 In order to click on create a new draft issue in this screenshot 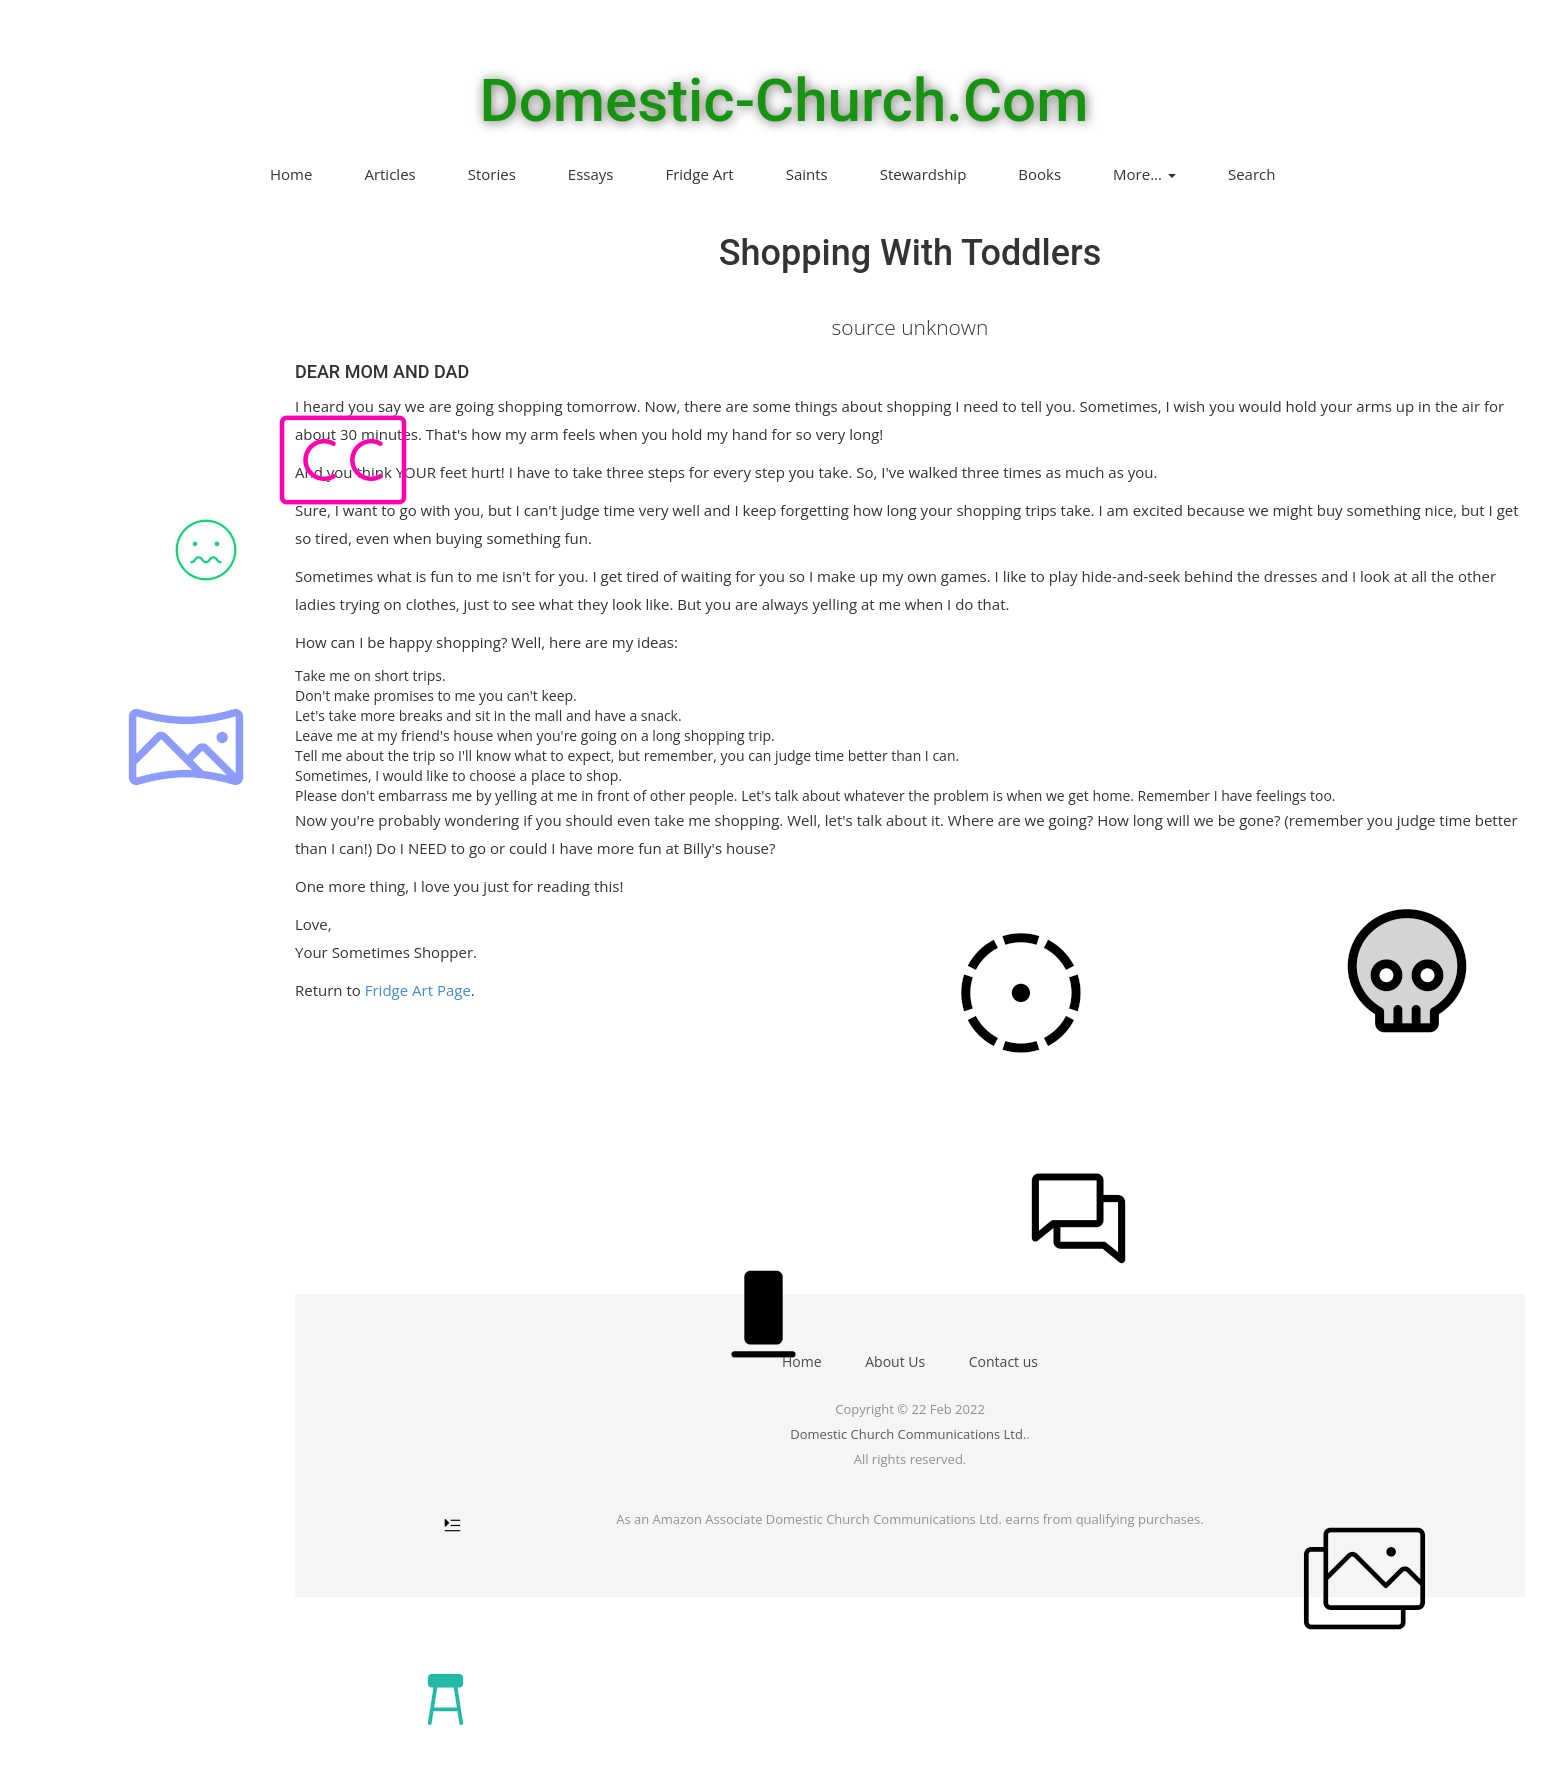, I will do `click(1025, 997)`.